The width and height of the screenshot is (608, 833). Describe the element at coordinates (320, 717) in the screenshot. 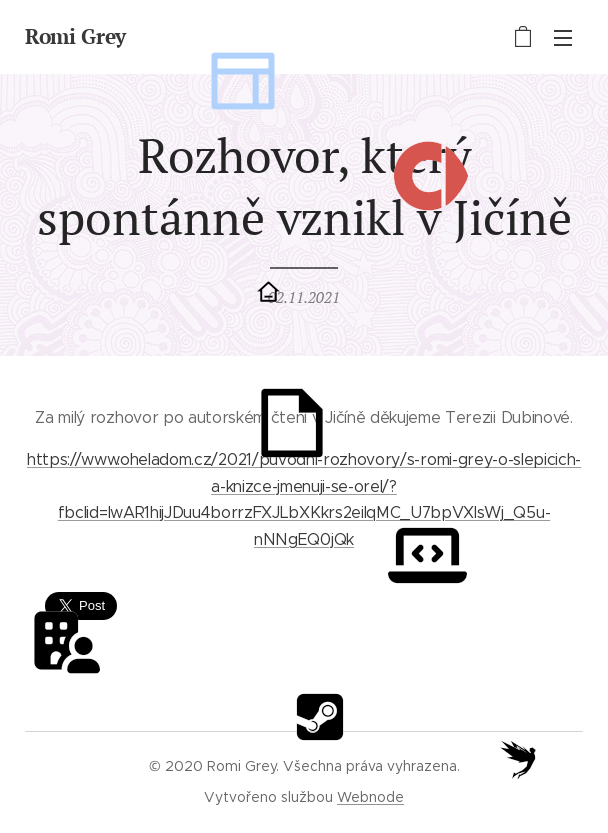

I see `open steam gaming platform` at that location.